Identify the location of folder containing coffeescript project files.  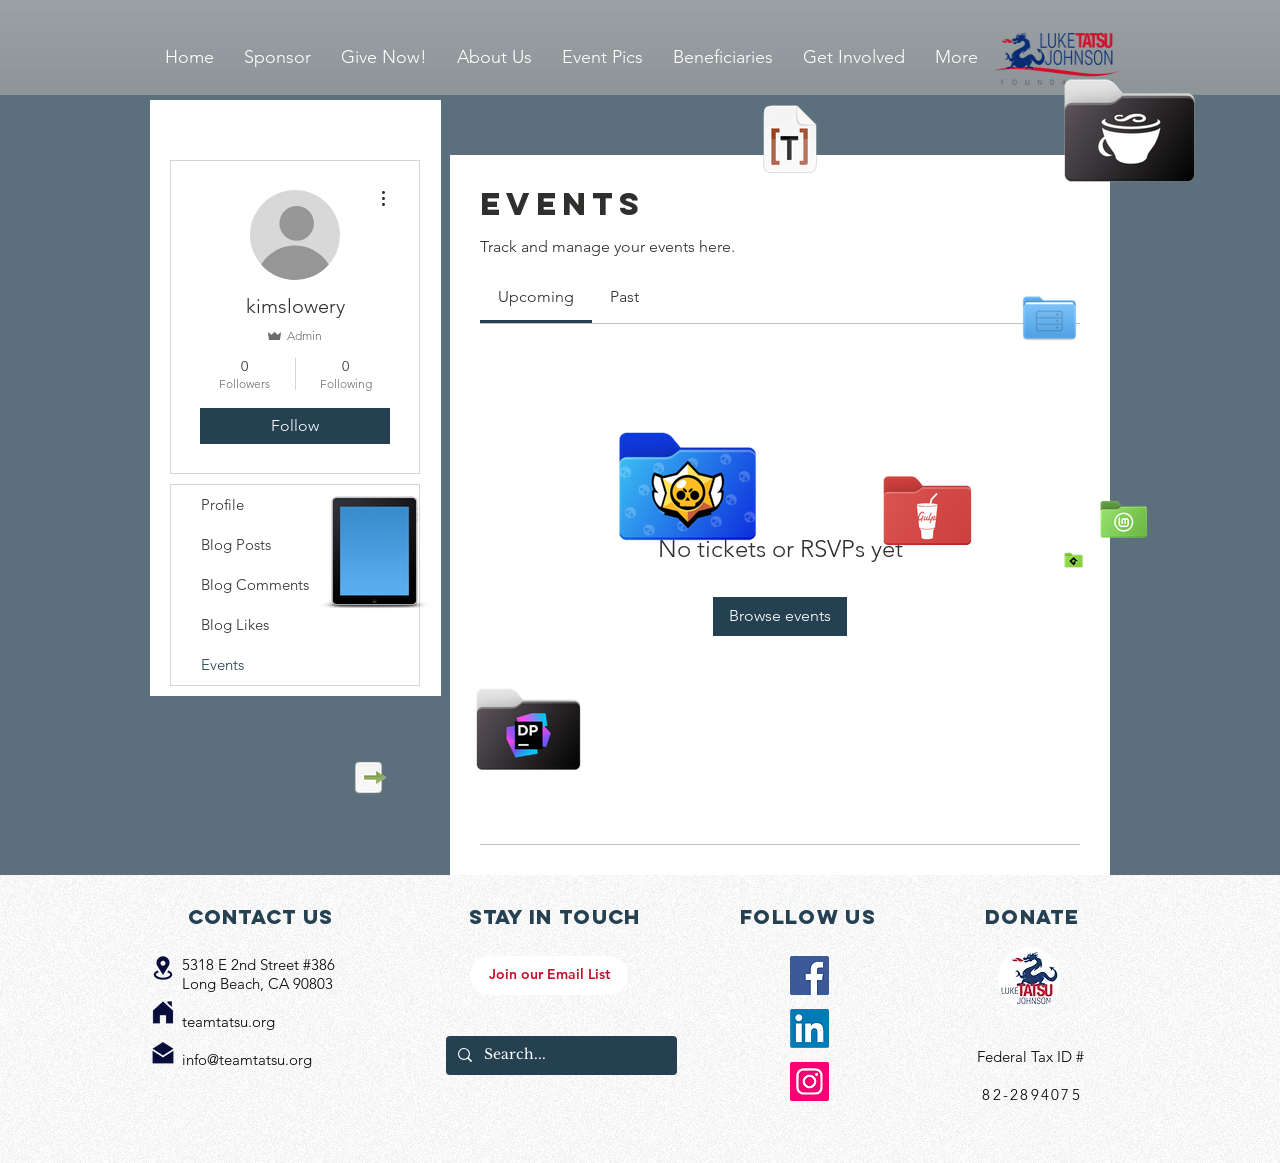
(1129, 134).